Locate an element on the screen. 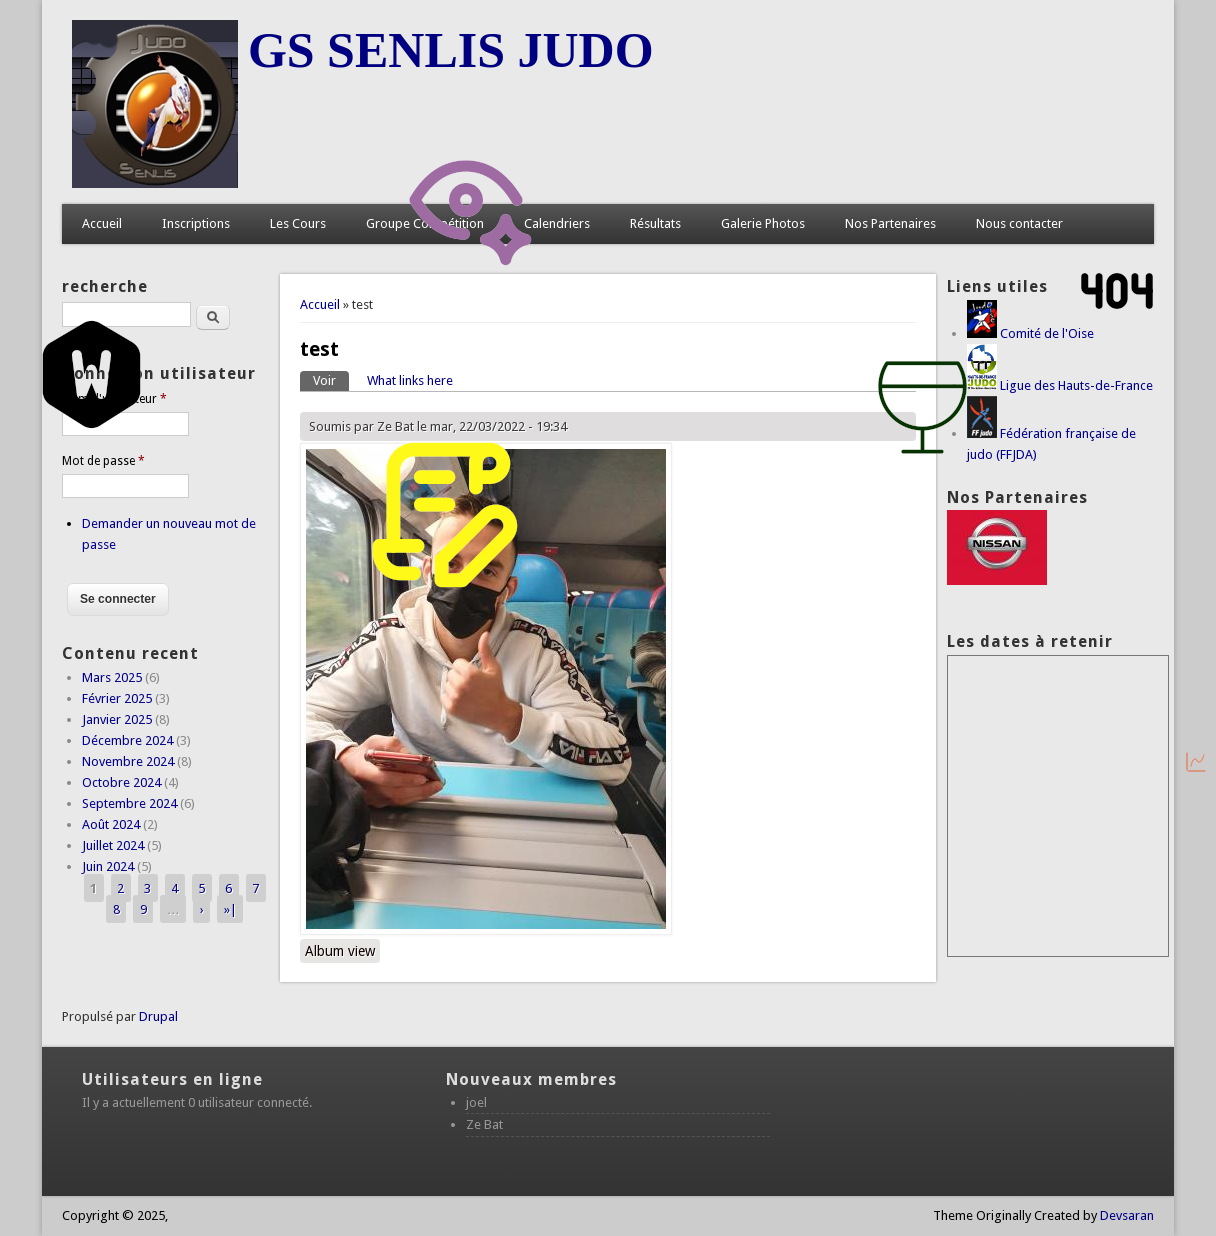 The width and height of the screenshot is (1216, 1236). view trend data with smooth curve visualization is located at coordinates (1196, 762).